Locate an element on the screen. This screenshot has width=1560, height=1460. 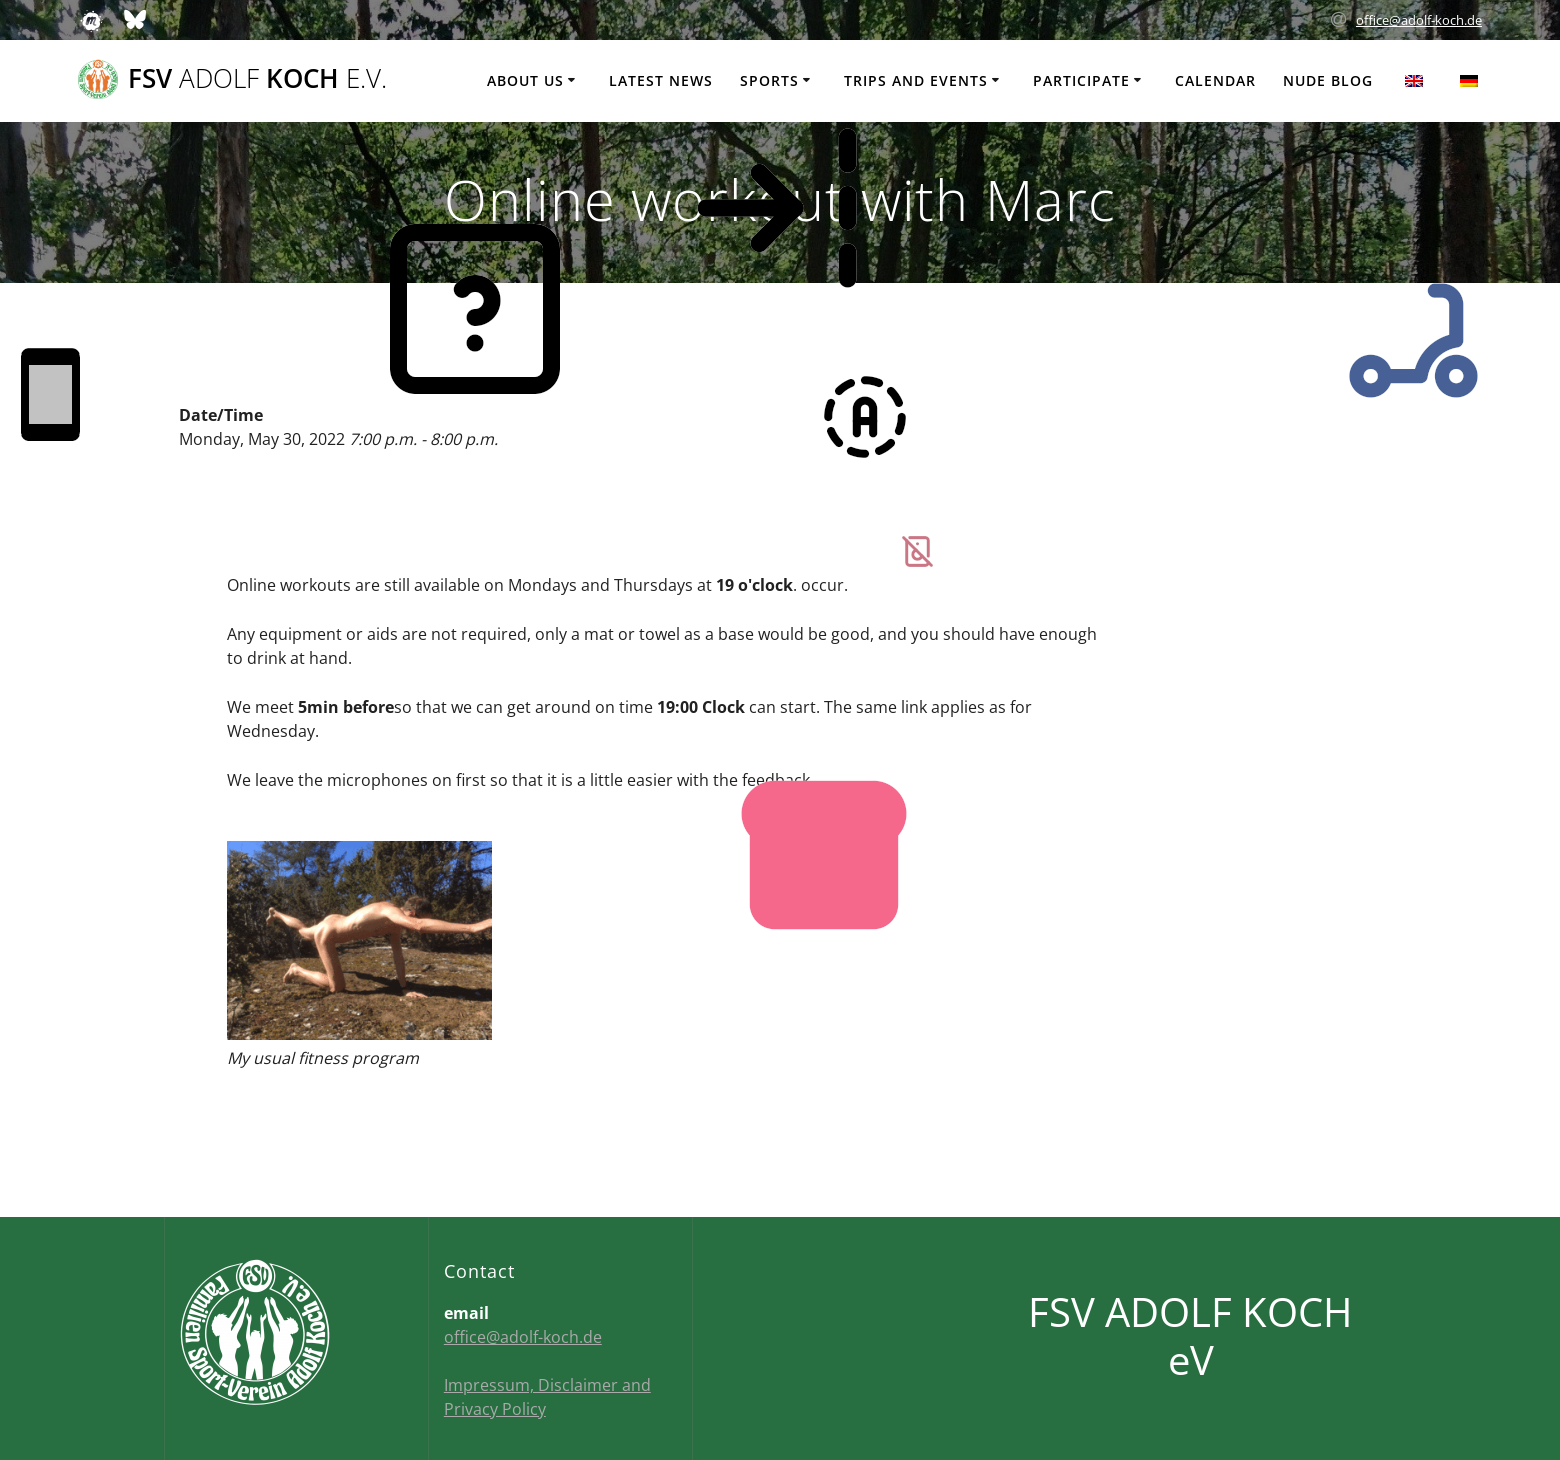
select scooter as transportation mode is located at coordinates (1413, 340).